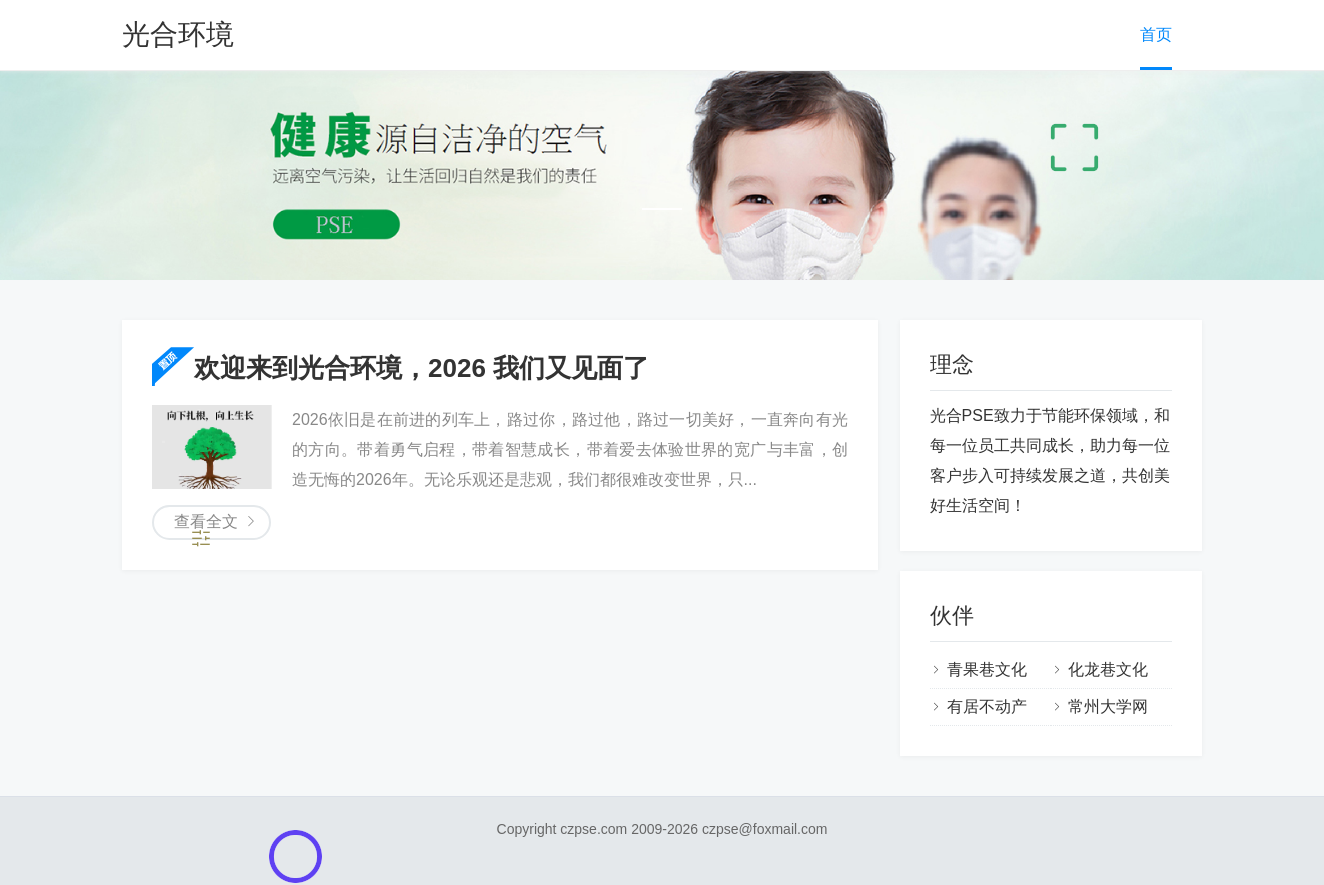 This screenshot has width=1324, height=885. Describe the element at coordinates (295, 856) in the screenshot. I see `unselected radio button or checkbox option` at that location.